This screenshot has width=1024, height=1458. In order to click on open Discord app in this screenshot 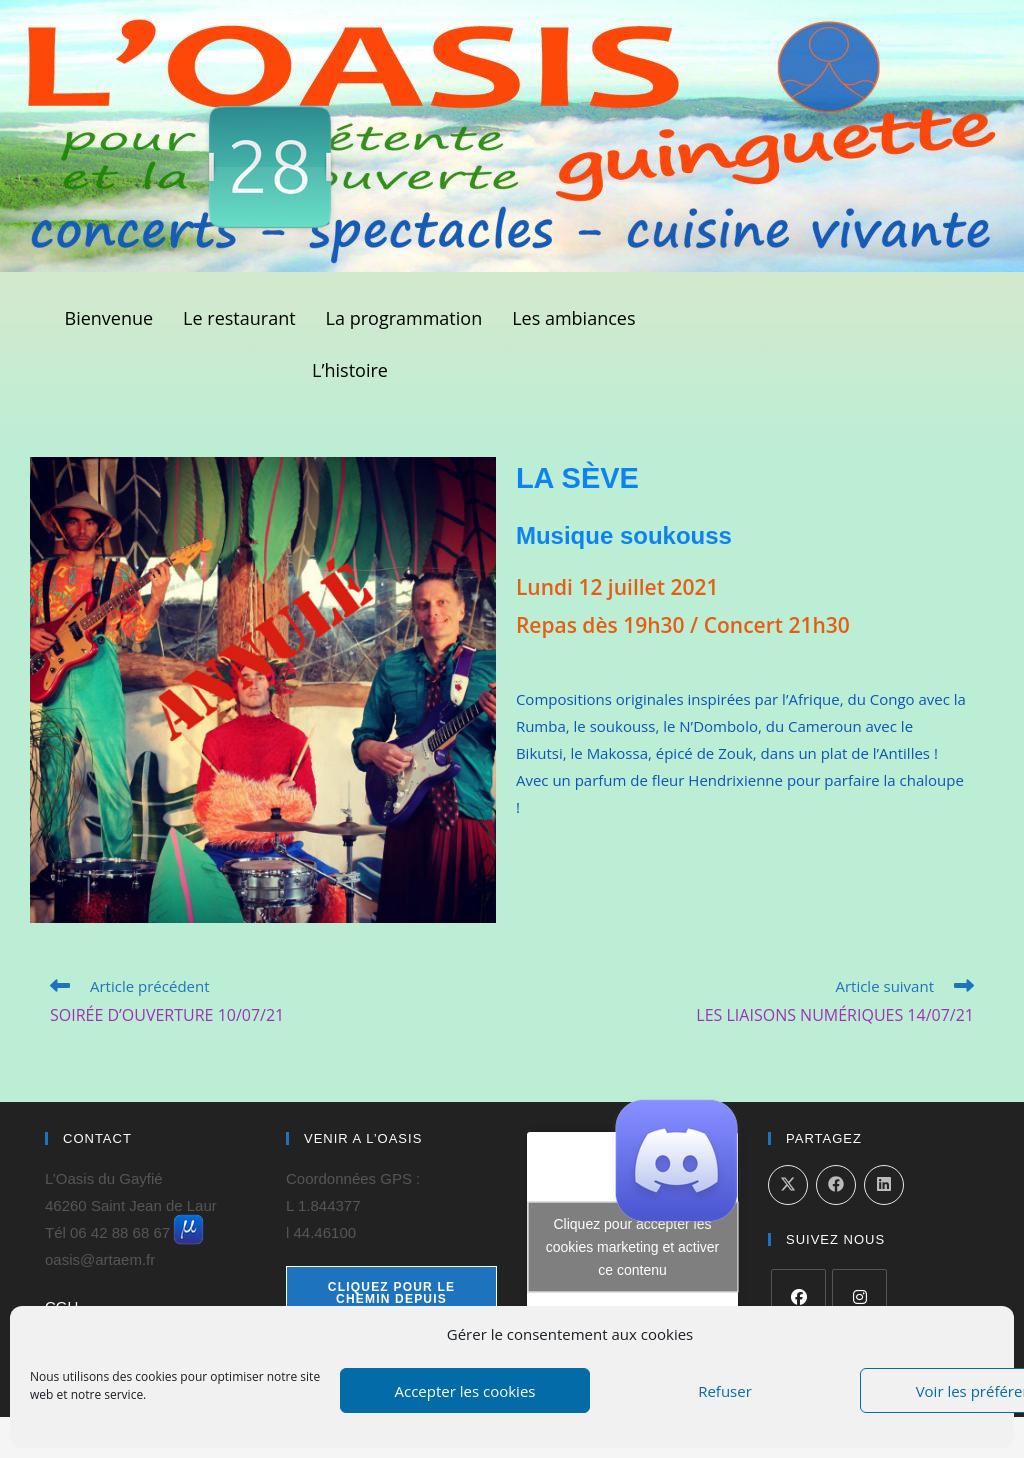, I will do `click(676, 1160)`.